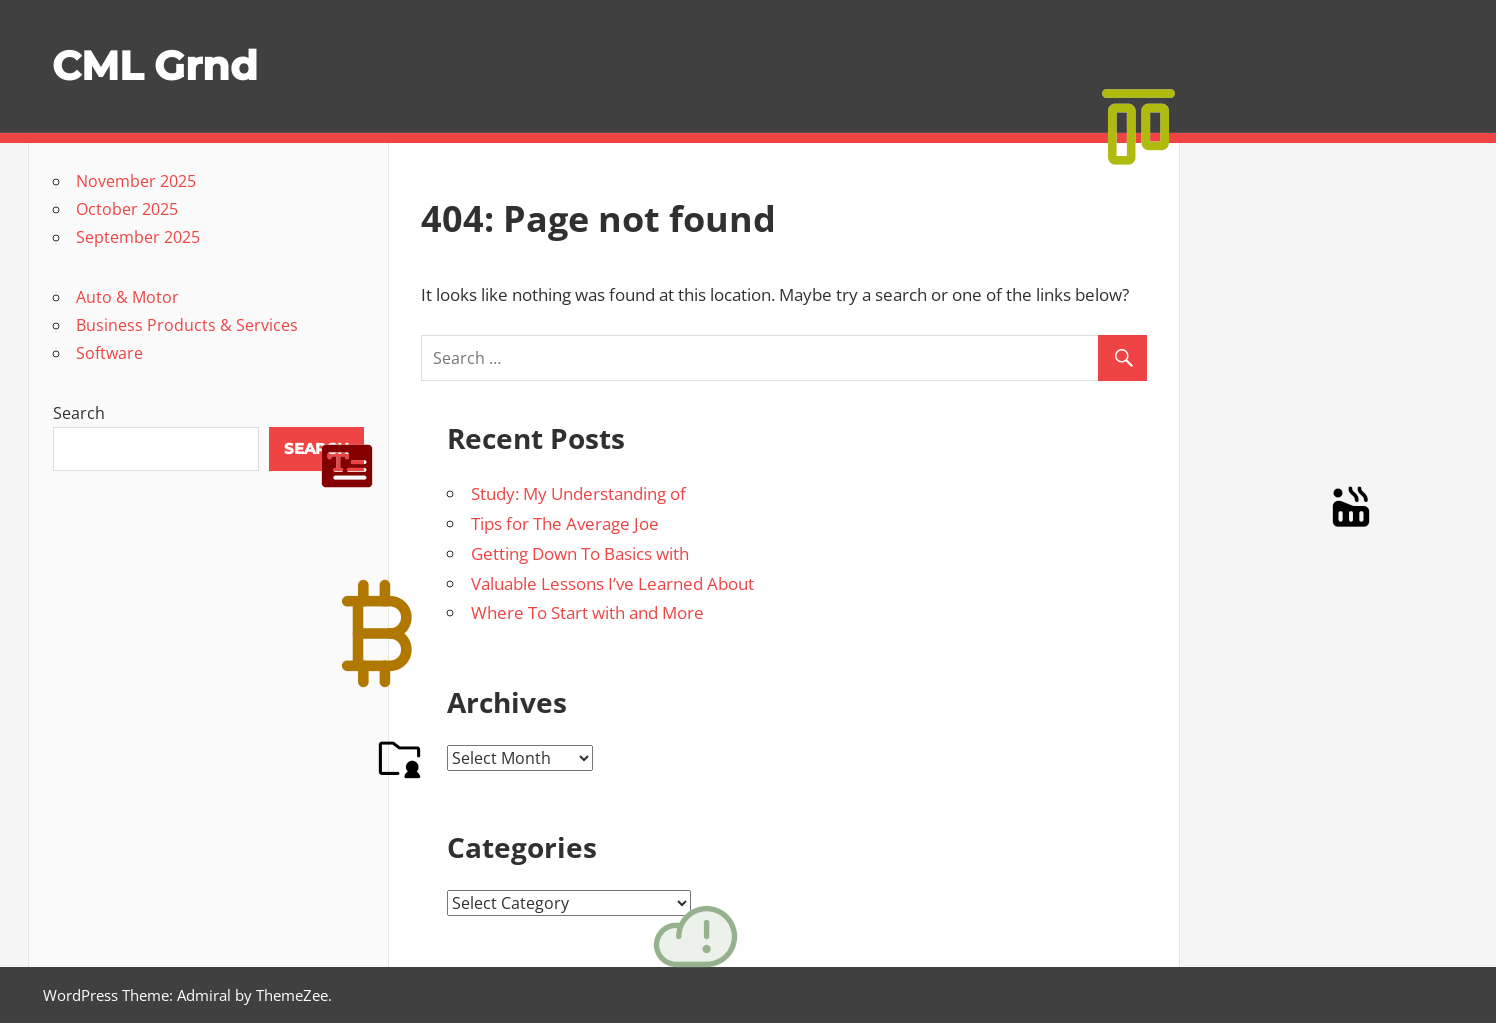 This screenshot has width=1496, height=1023. What do you see at coordinates (1138, 125) in the screenshot?
I see `align selected elements to the top` at bounding box center [1138, 125].